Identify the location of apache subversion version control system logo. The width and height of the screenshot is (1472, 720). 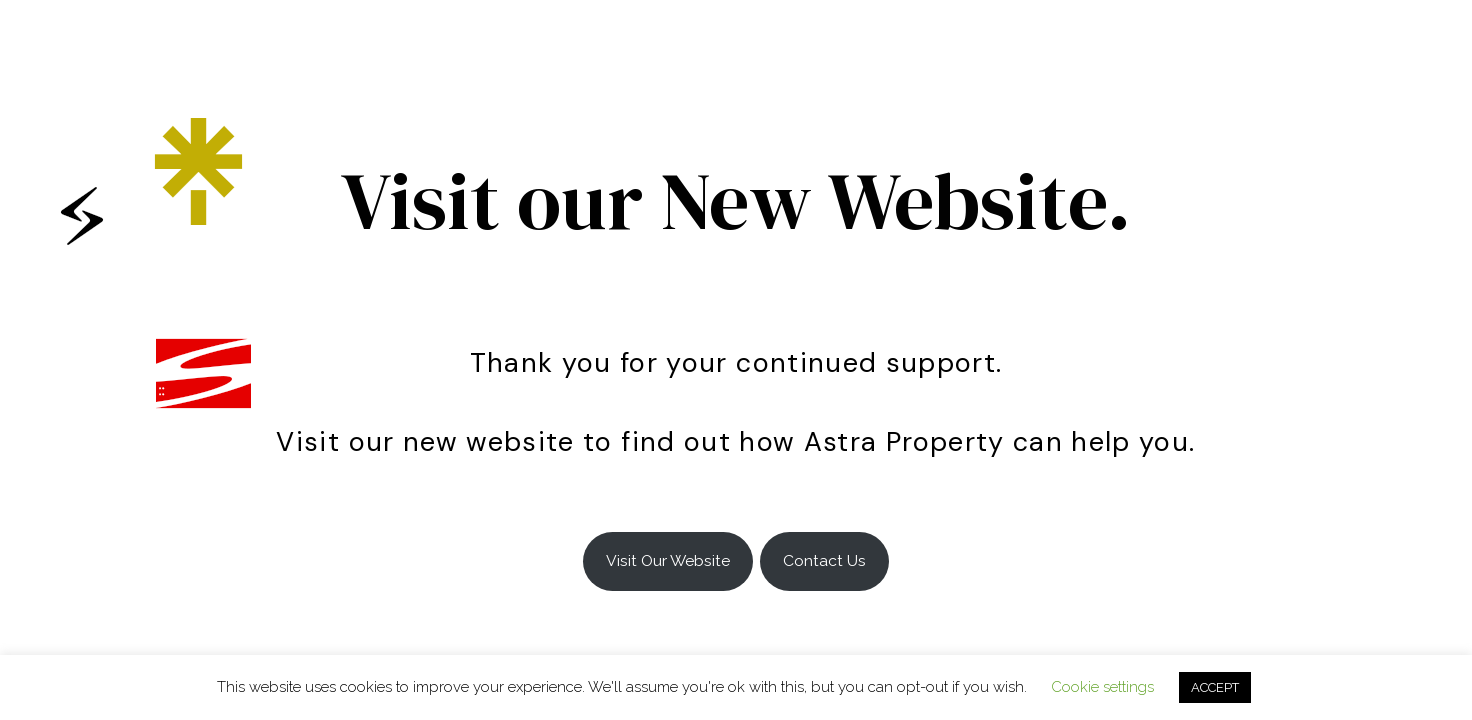
(203, 373).